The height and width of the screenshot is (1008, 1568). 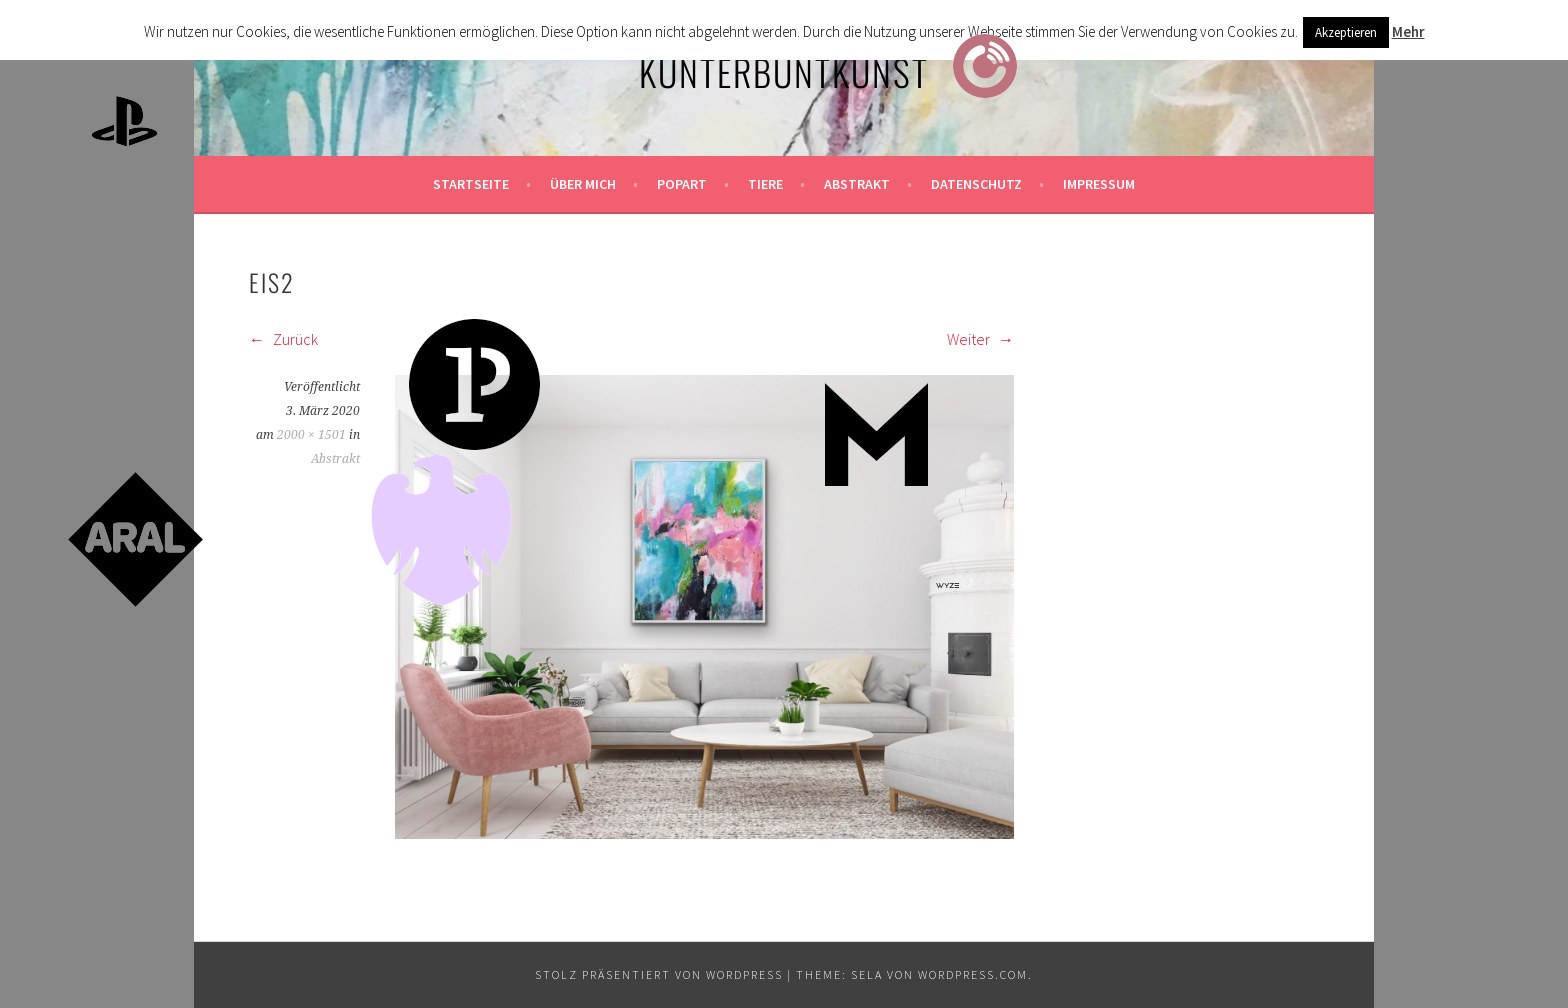 What do you see at coordinates (474, 384) in the screenshot?
I see `Processing Foundation logo` at bounding box center [474, 384].